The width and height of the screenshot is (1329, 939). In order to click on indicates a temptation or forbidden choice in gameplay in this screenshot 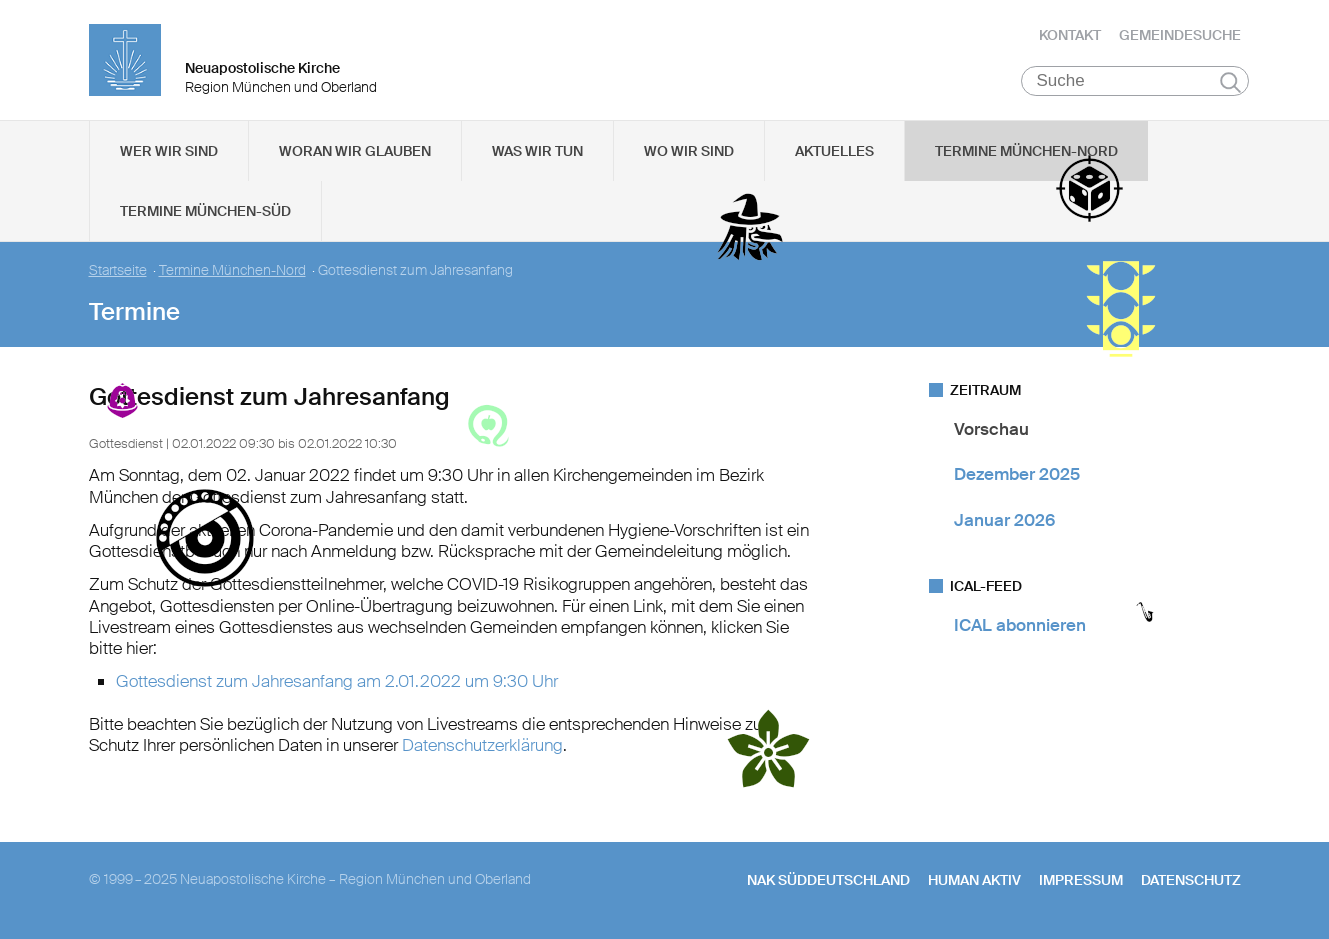, I will do `click(488, 425)`.